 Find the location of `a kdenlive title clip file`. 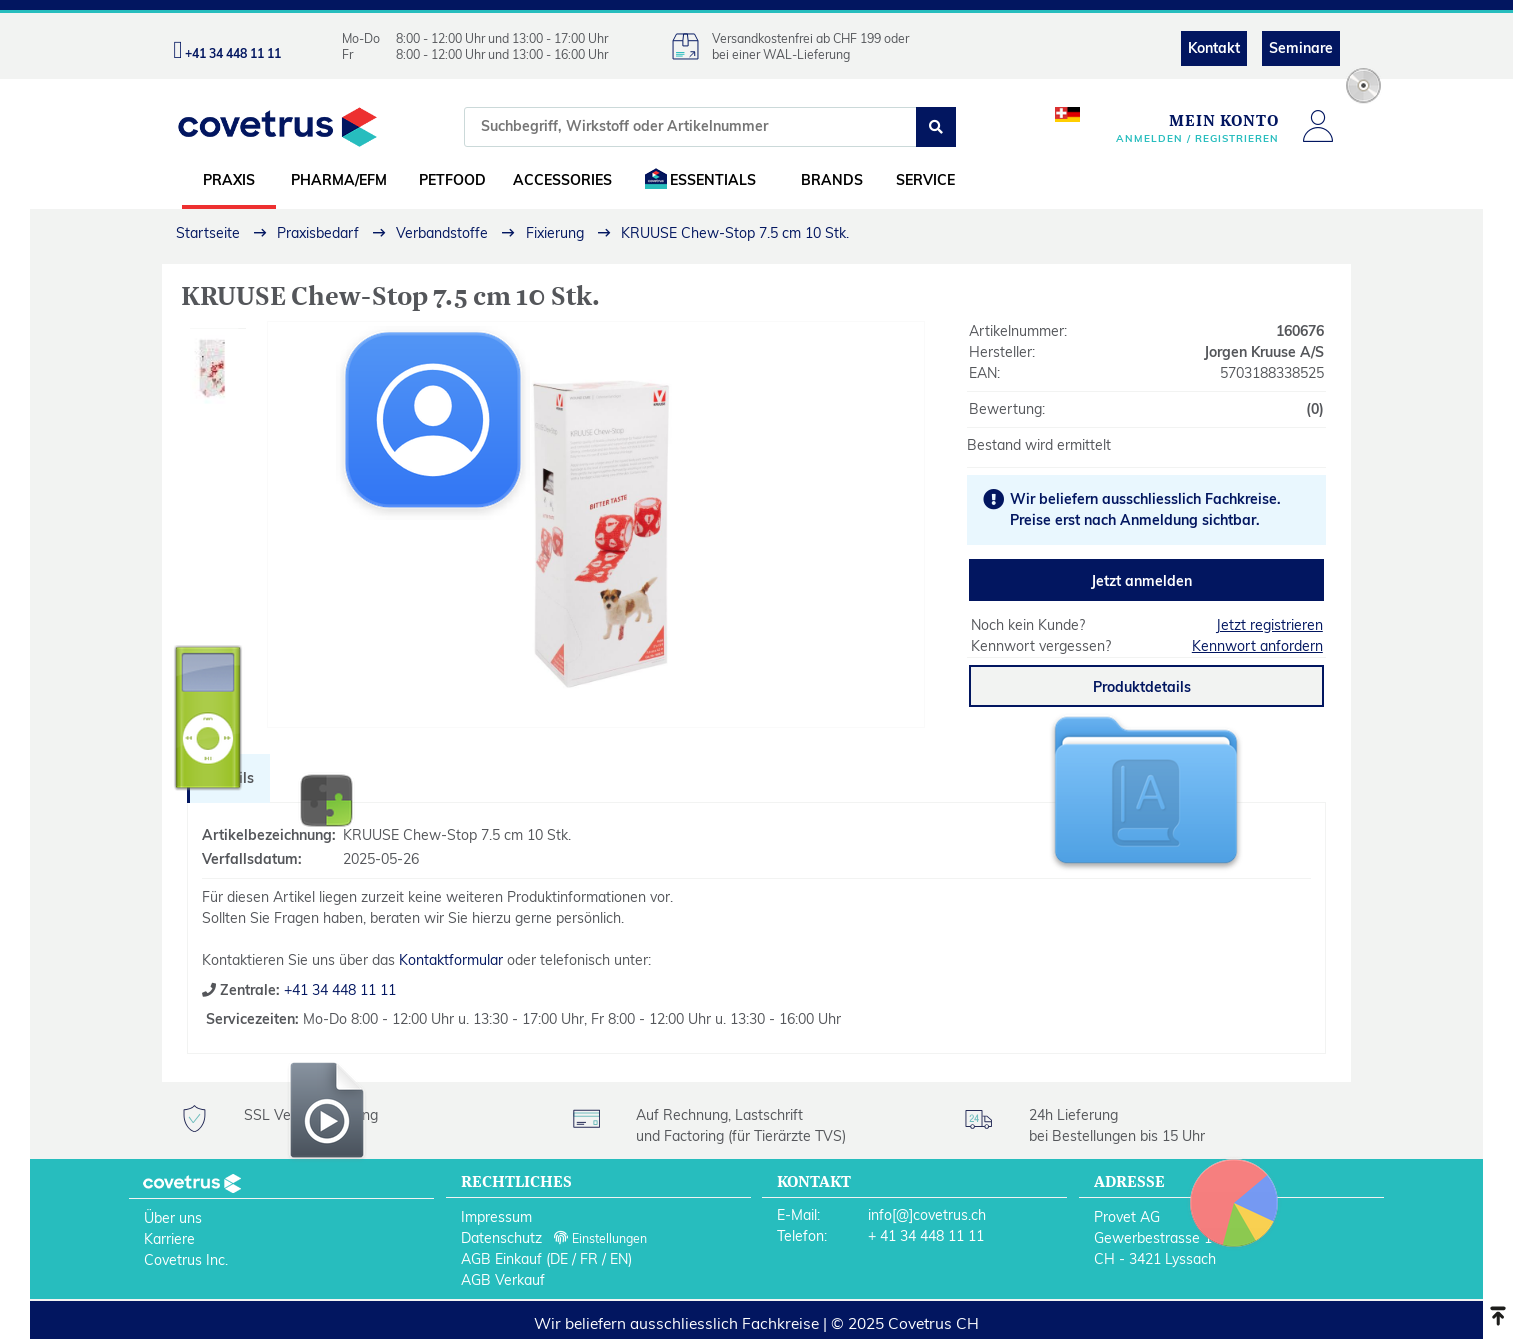

a kdenlive title clip file is located at coordinates (327, 1112).